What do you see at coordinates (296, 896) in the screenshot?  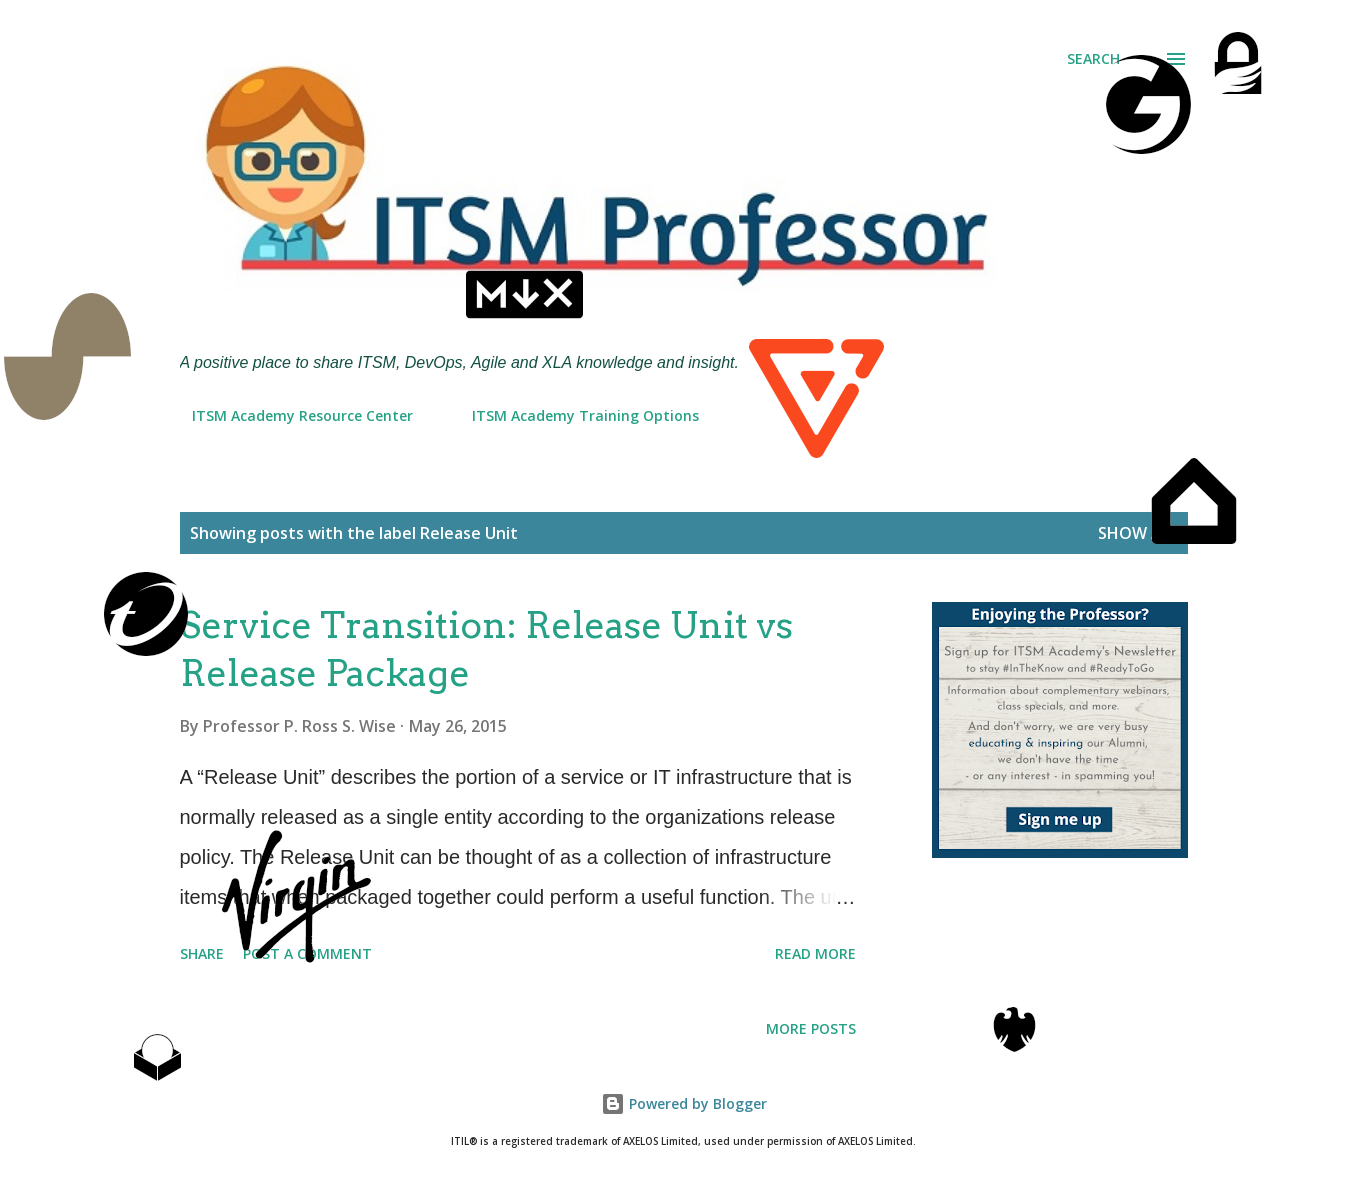 I see `virgin group company logo` at bounding box center [296, 896].